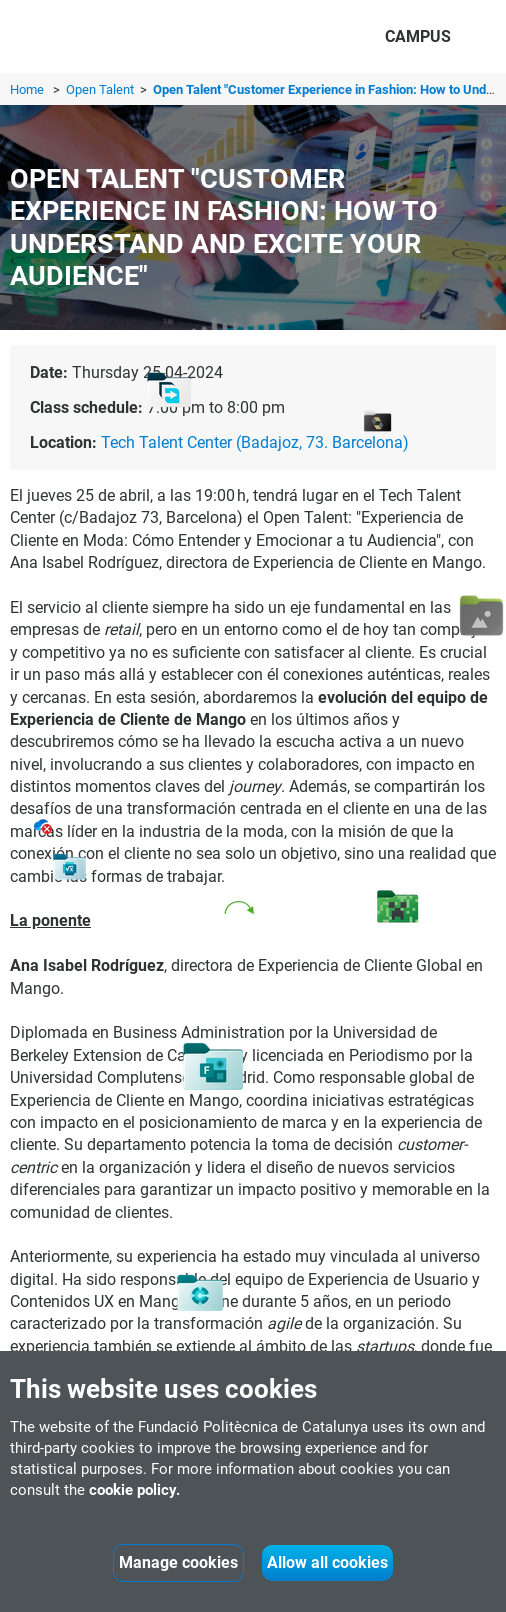 This screenshot has width=506, height=1612. What do you see at coordinates (239, 907) in the screenshot?
I see `redo the last undone action` at bounding box center [239, 907].